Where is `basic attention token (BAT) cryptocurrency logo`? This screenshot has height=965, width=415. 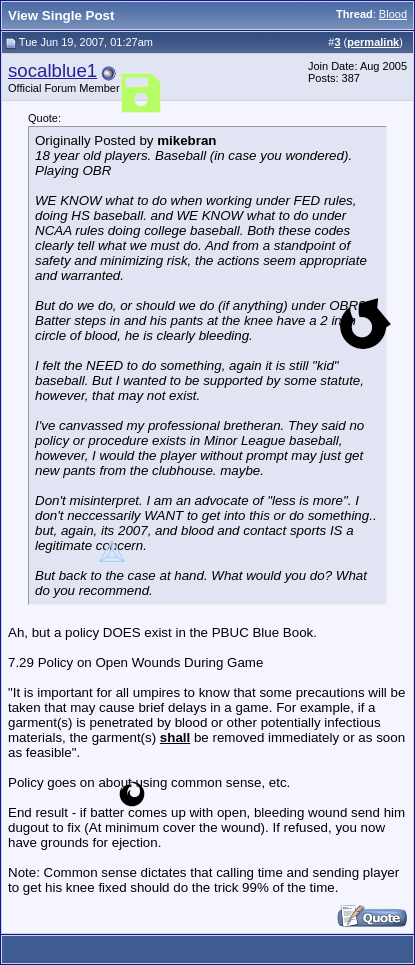
basic attention token (BAT) cryptocurrency logo is located at coordinates (112, 551).